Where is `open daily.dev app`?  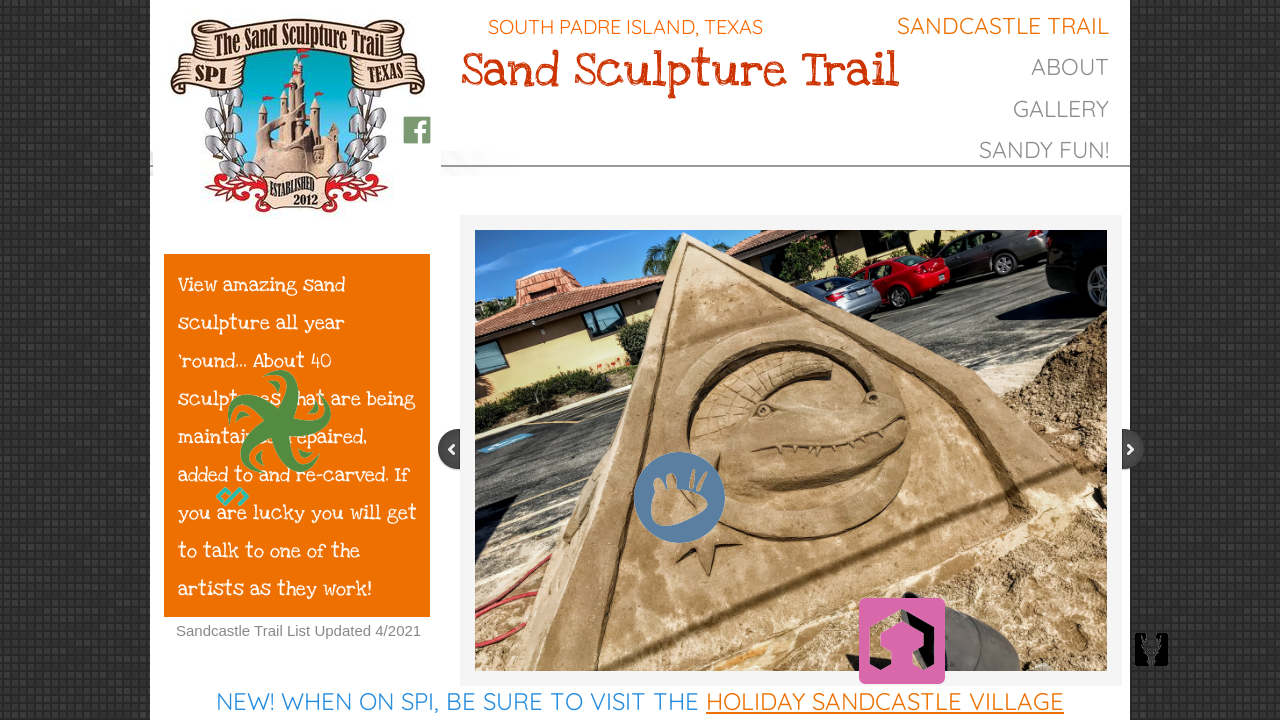 open daily.dev app is located at coordinates (232, 496).